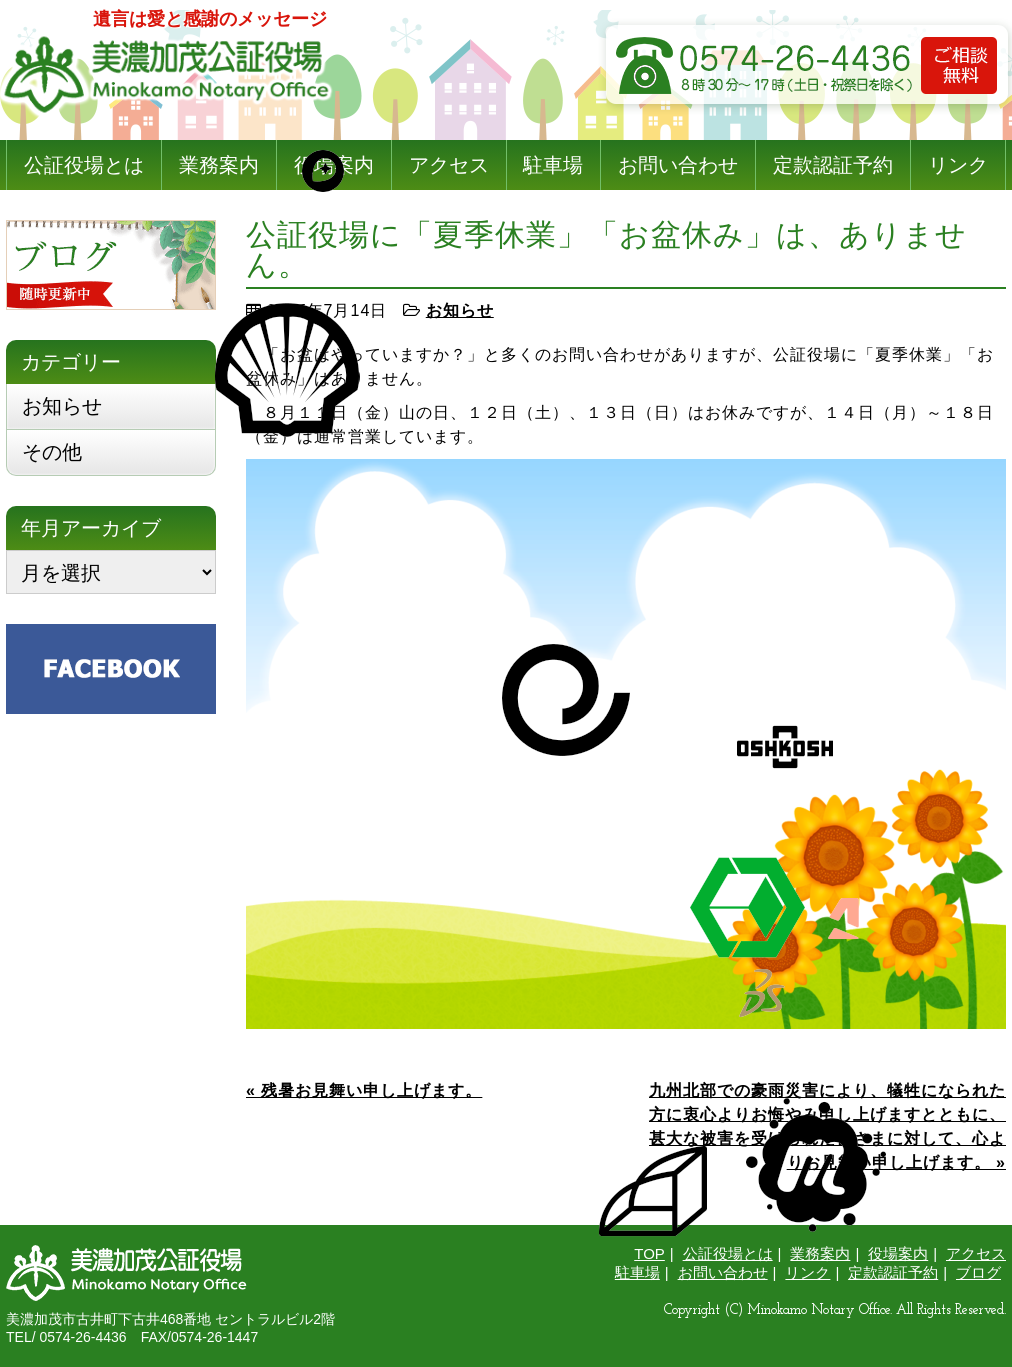  What do you see at coordinates (323, 171) in the screenshot?
I see `mapbox branding or attribution` at bounding box center [323, 171].